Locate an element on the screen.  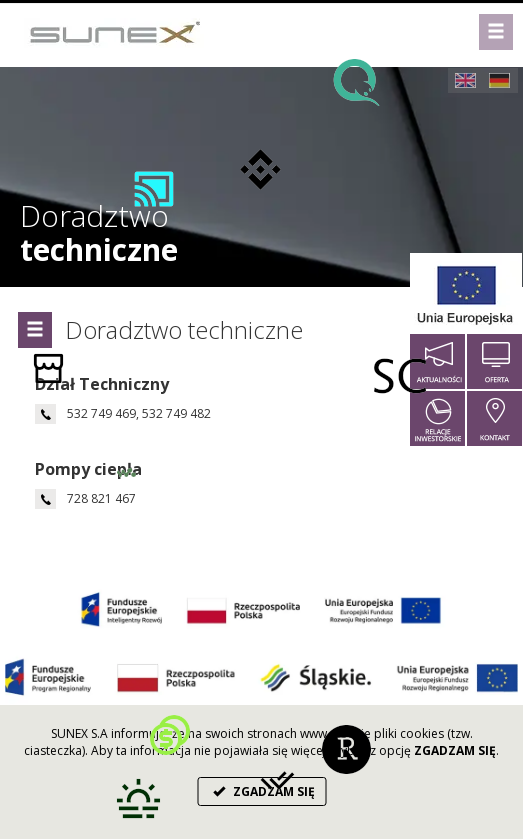
open RStudio IDE application is located at coordinates (346, 749).